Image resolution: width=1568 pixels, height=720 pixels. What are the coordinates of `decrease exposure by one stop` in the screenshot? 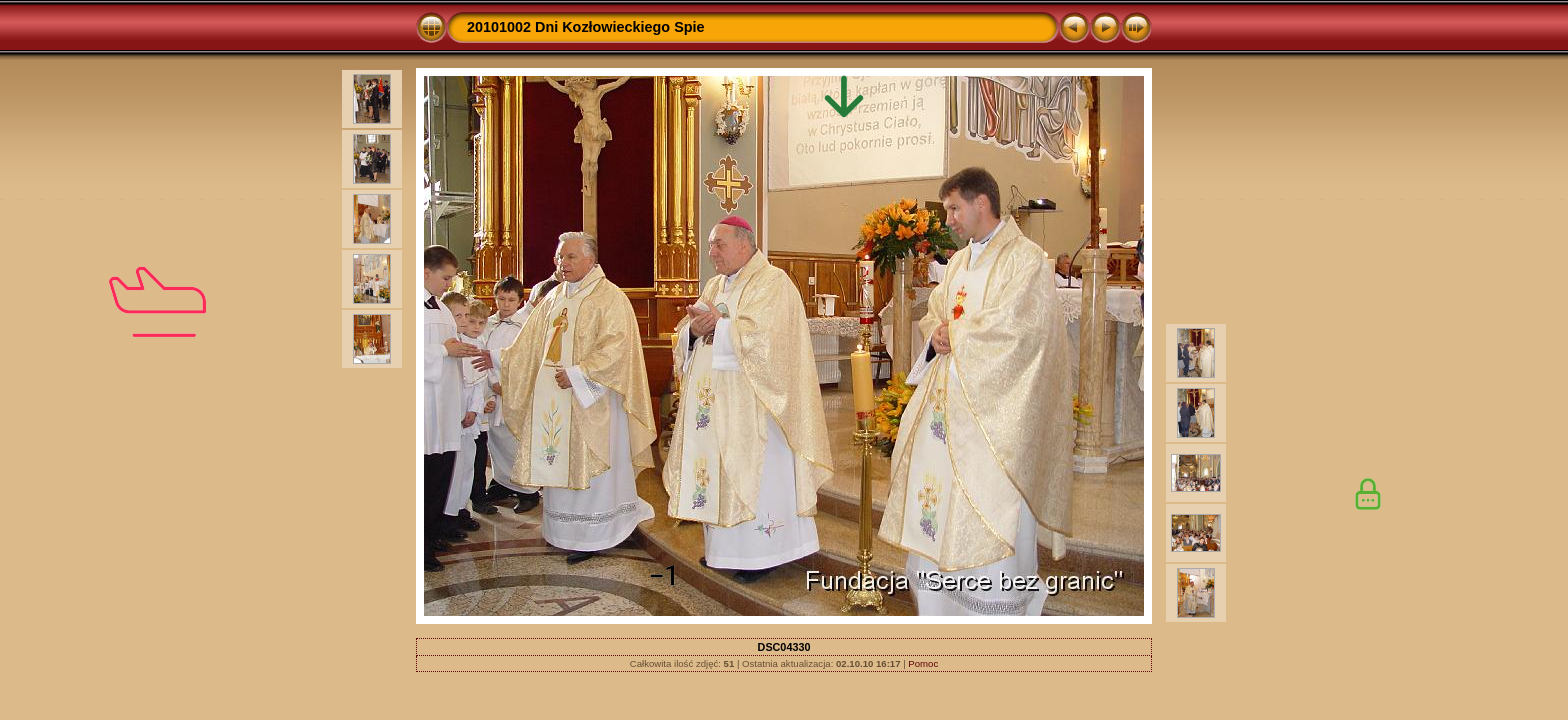 It's located at (663, 576).